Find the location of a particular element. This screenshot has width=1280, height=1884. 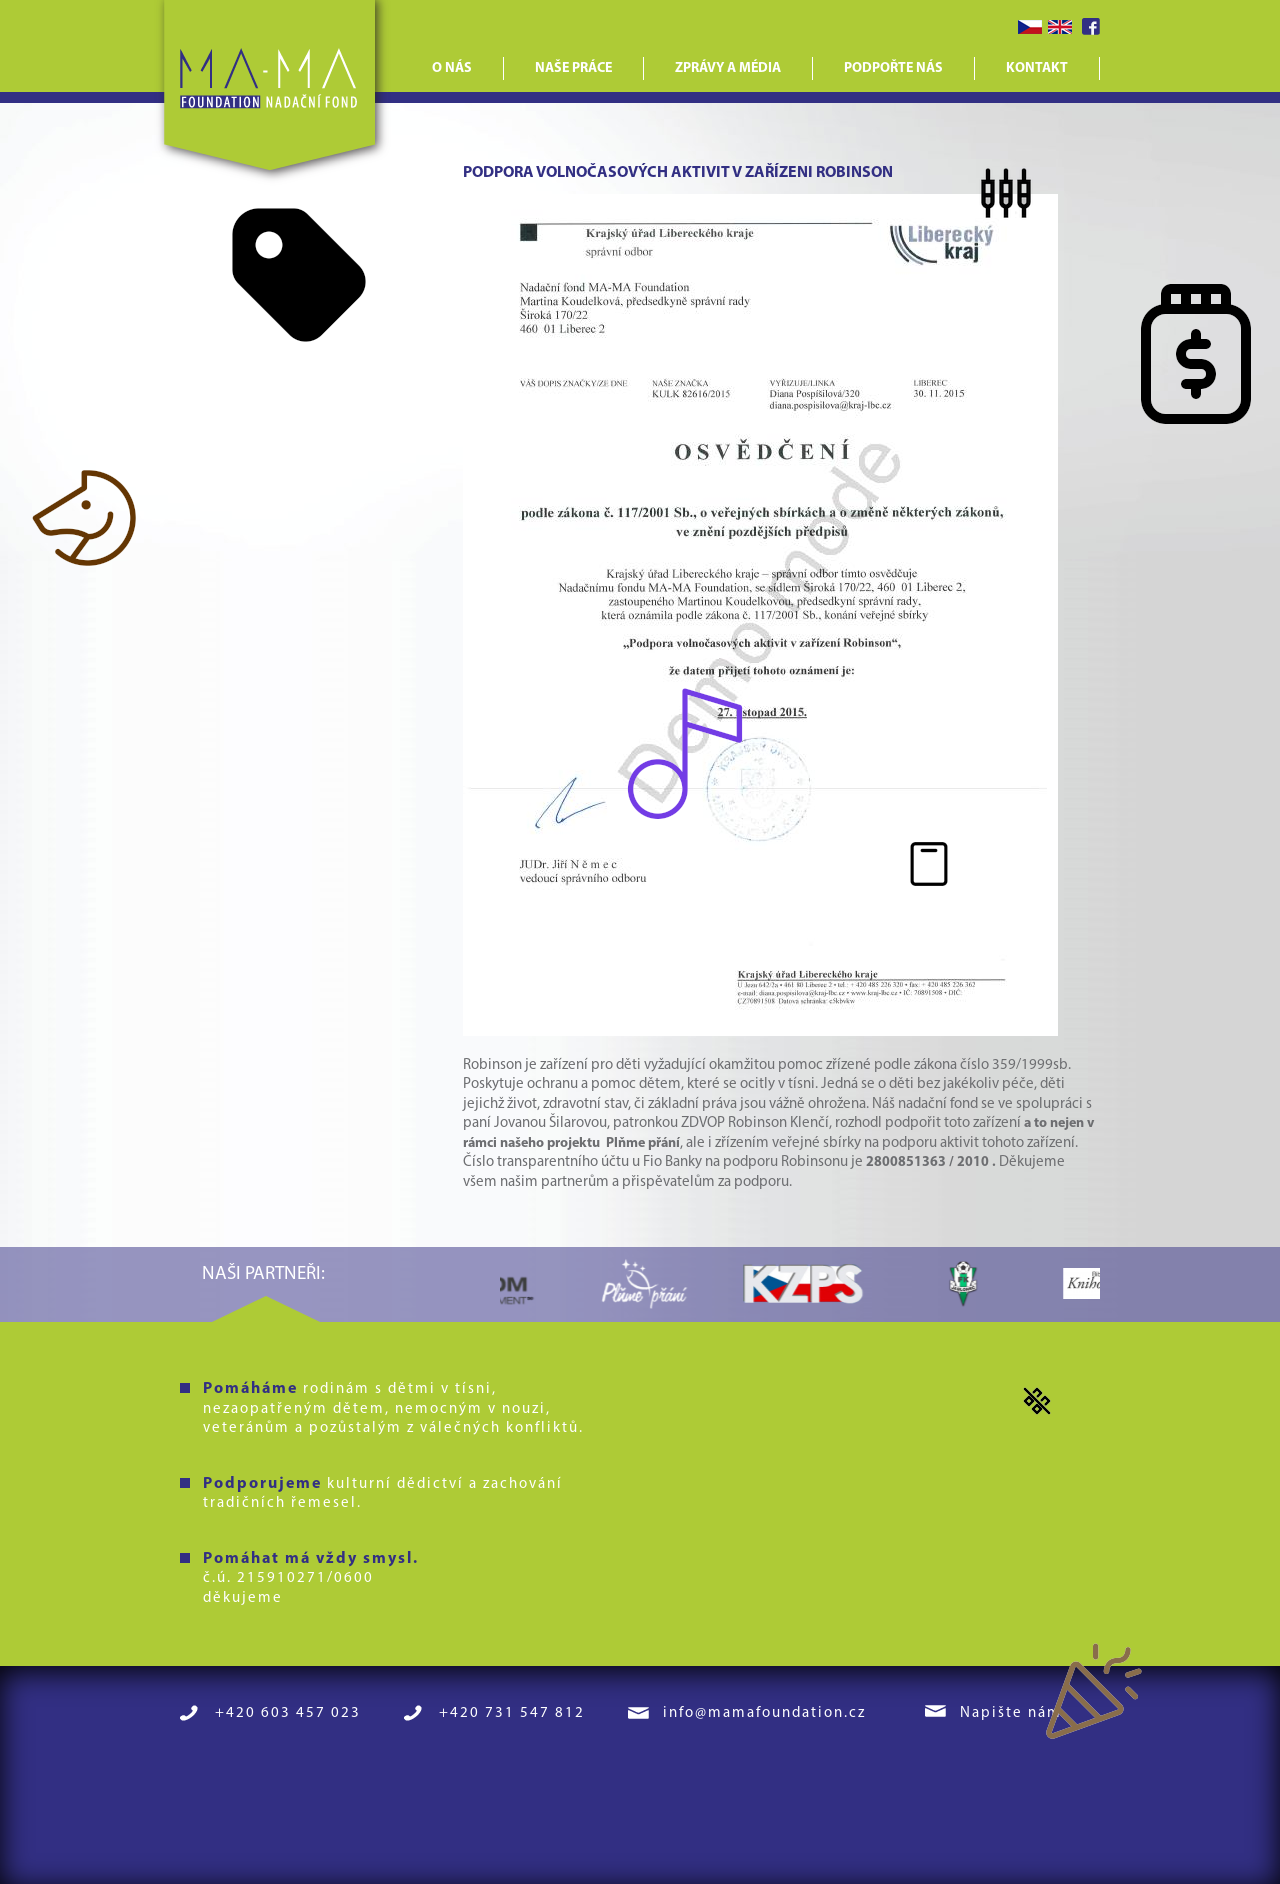

access music or audio player is located at coordinates (685, 751).